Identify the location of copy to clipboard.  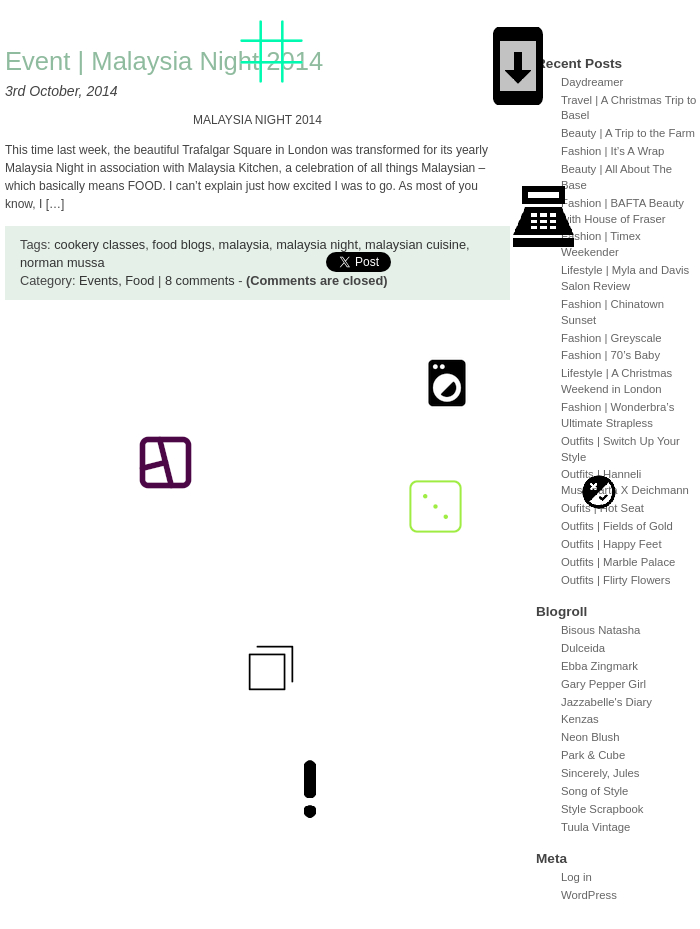
(271, 668).